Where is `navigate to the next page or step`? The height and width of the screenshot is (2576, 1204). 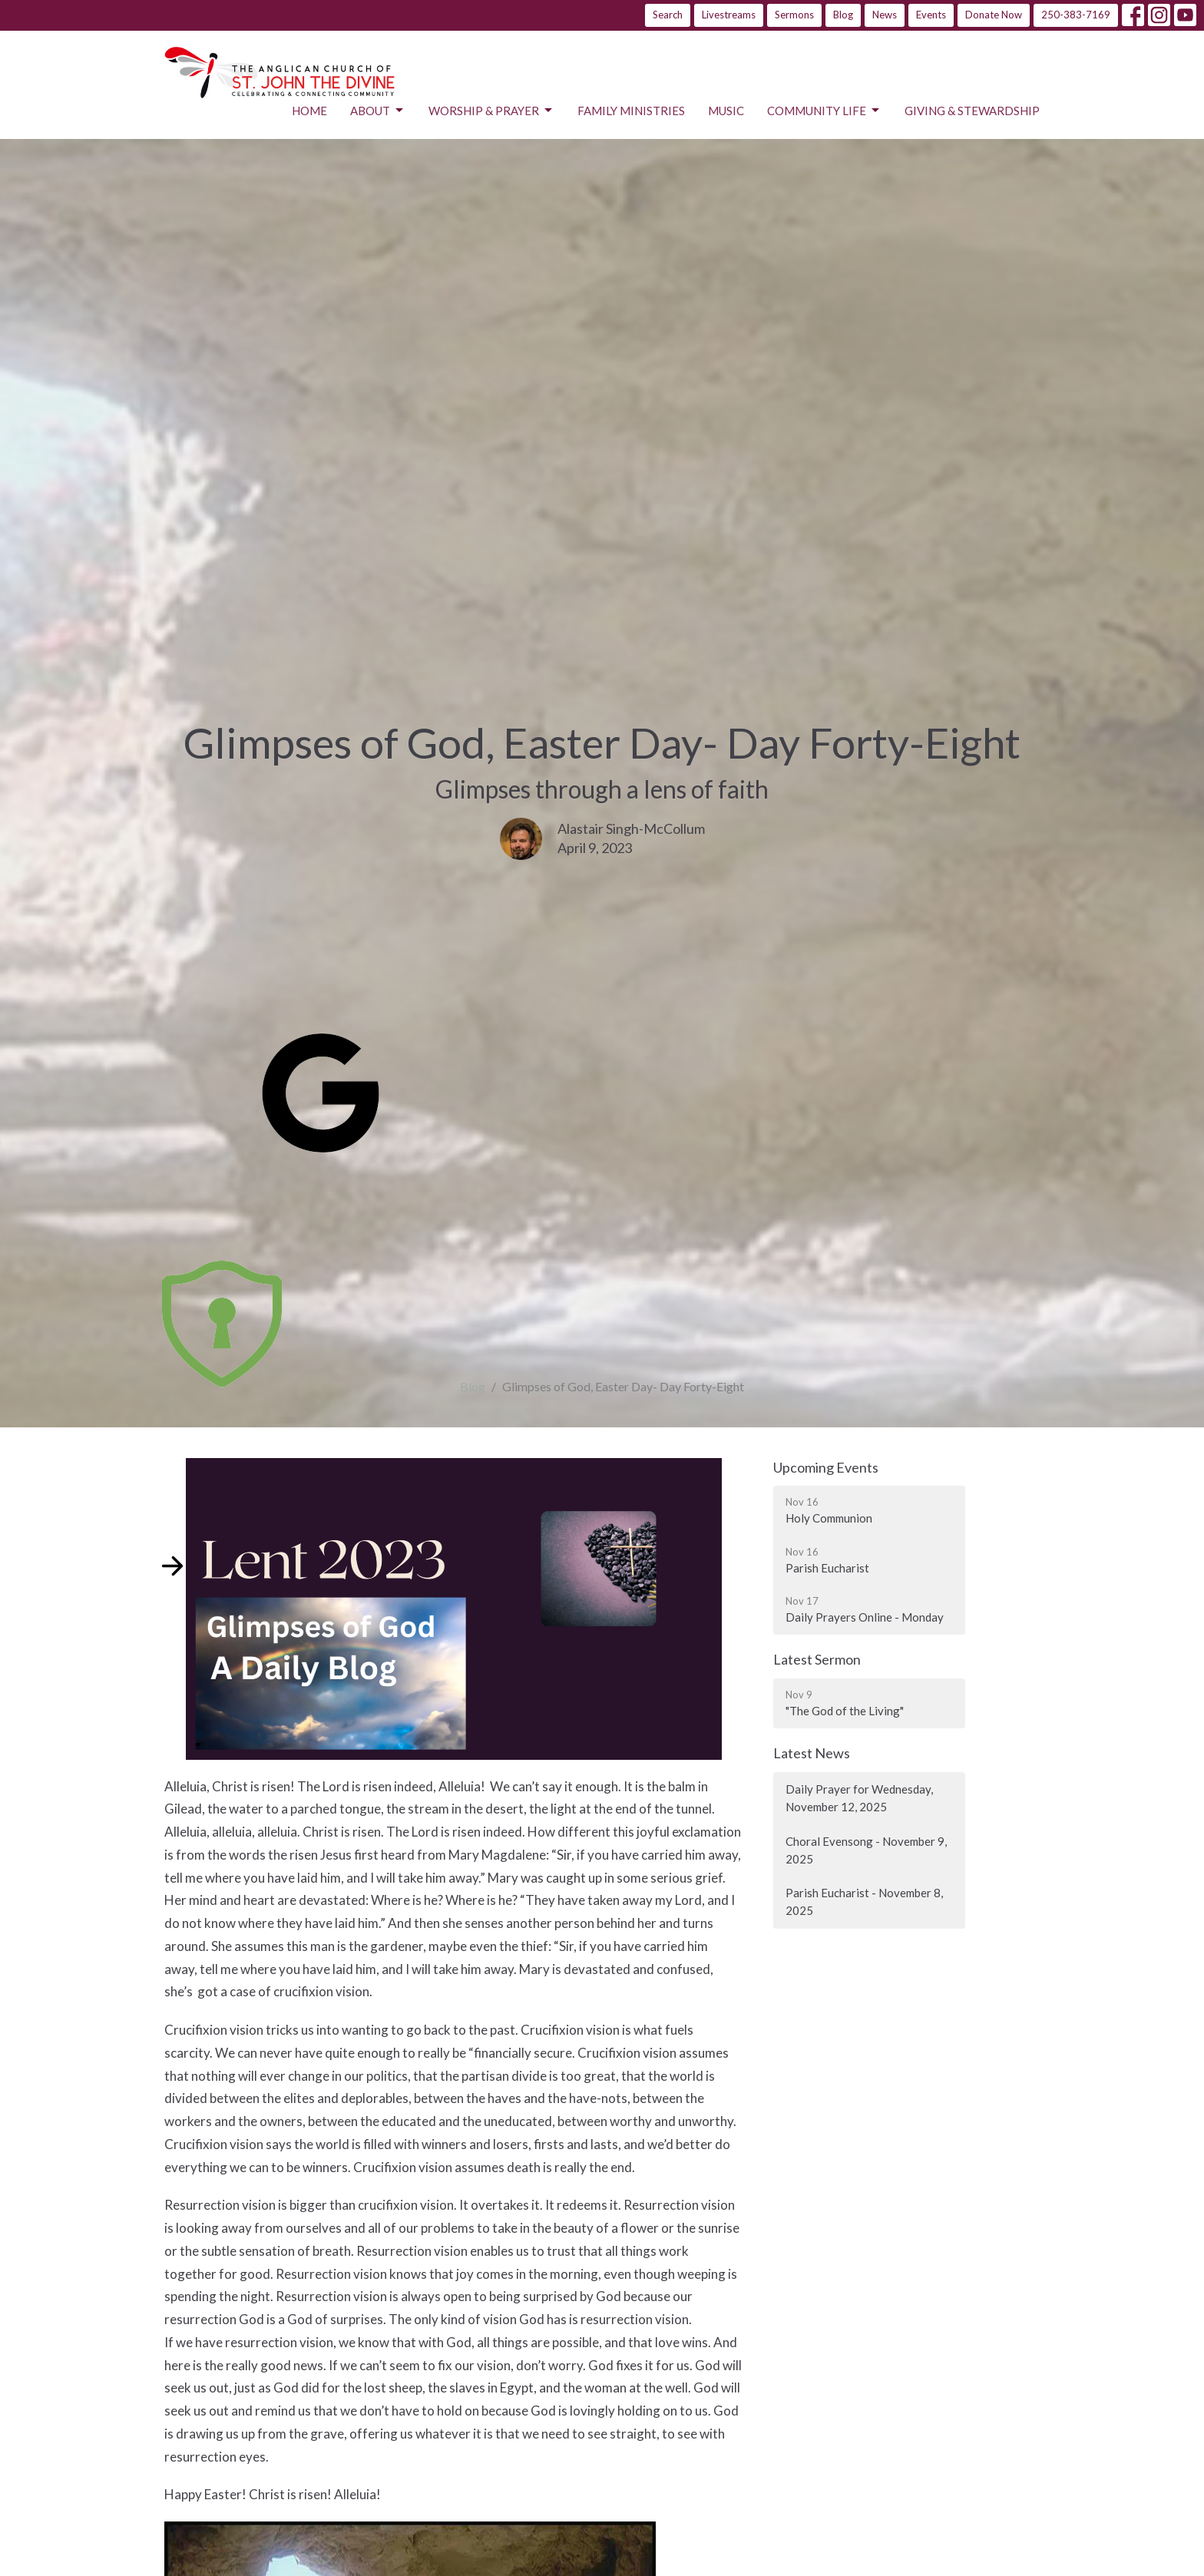 navigate to the next page or step is located at coordinates (172, 1566).